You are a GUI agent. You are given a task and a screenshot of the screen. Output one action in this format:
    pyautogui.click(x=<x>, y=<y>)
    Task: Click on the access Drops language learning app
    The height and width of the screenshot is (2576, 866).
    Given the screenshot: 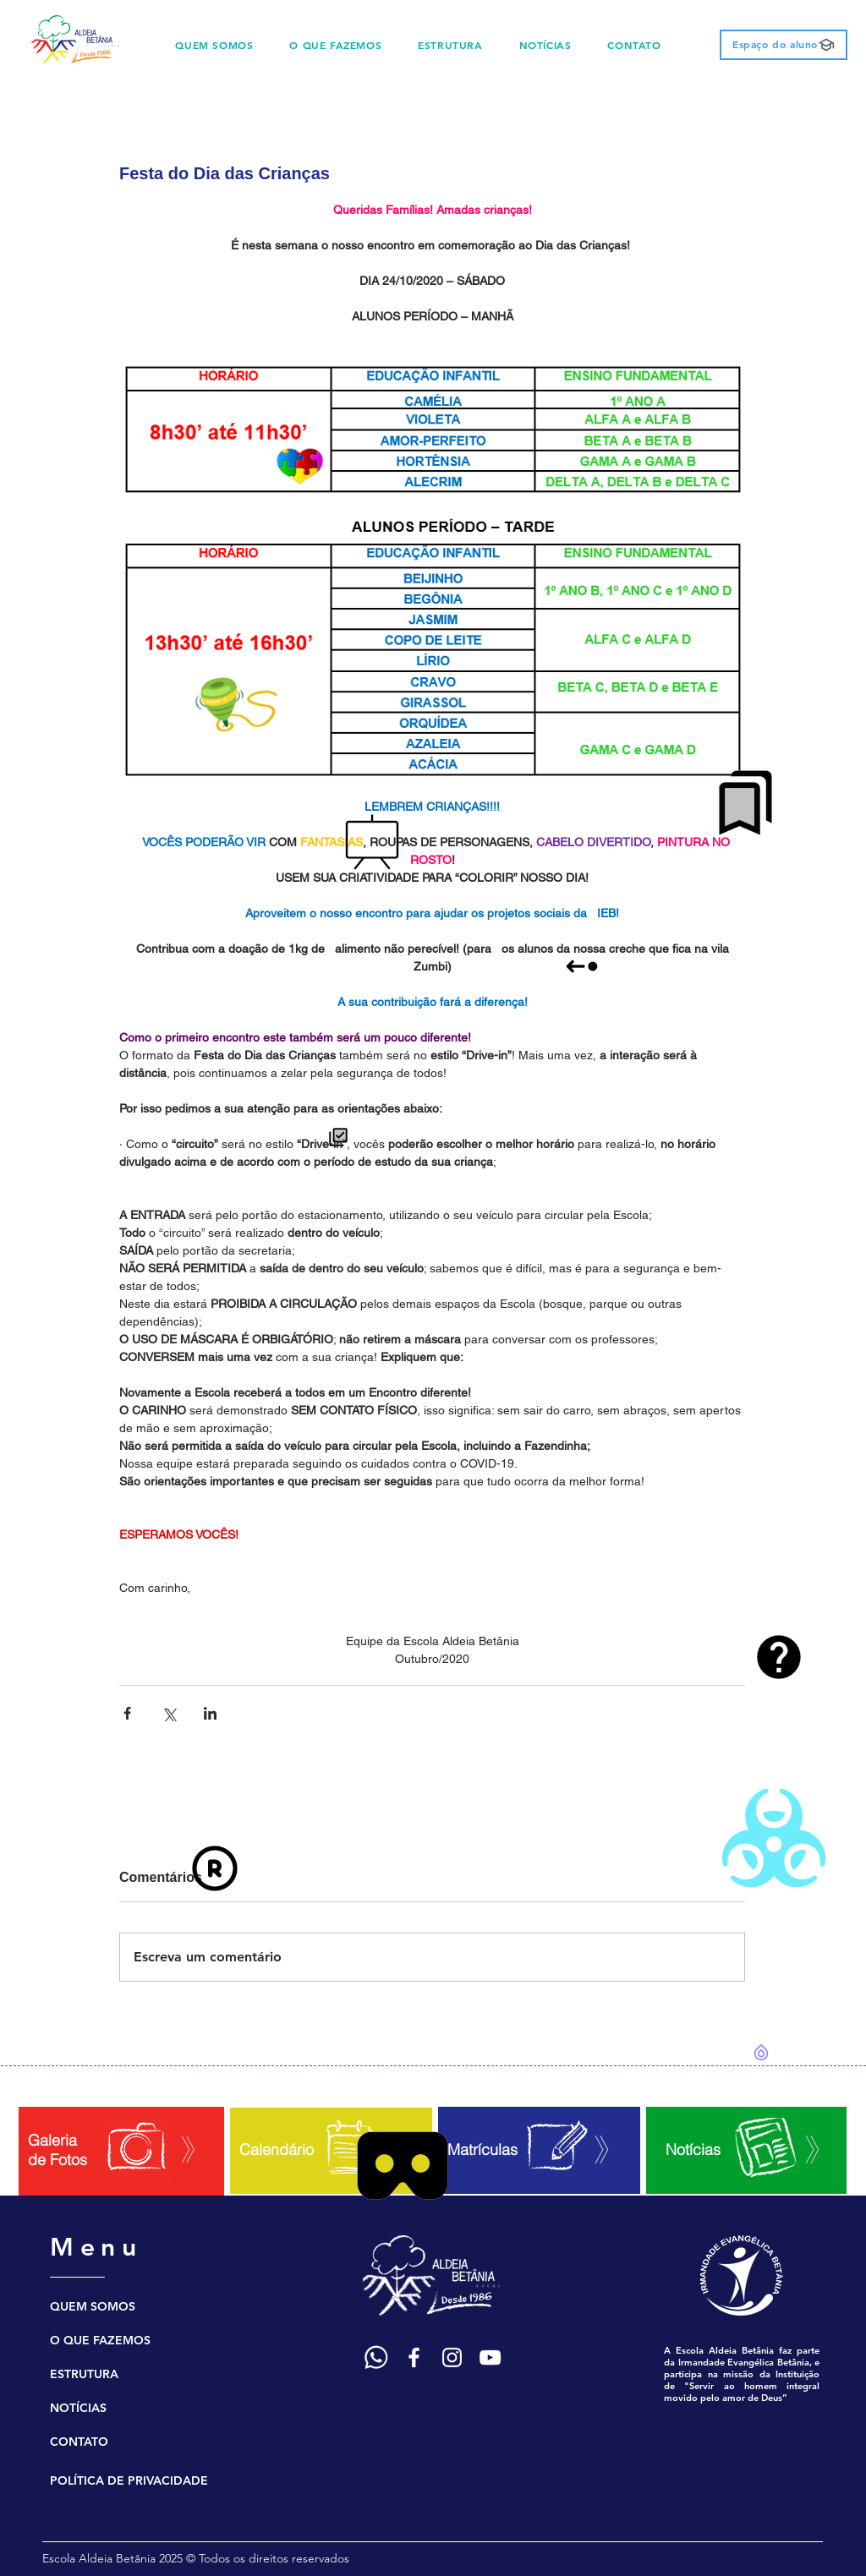 What is the action you would take?
    pyautogui.click(x=761, y=2053)
    